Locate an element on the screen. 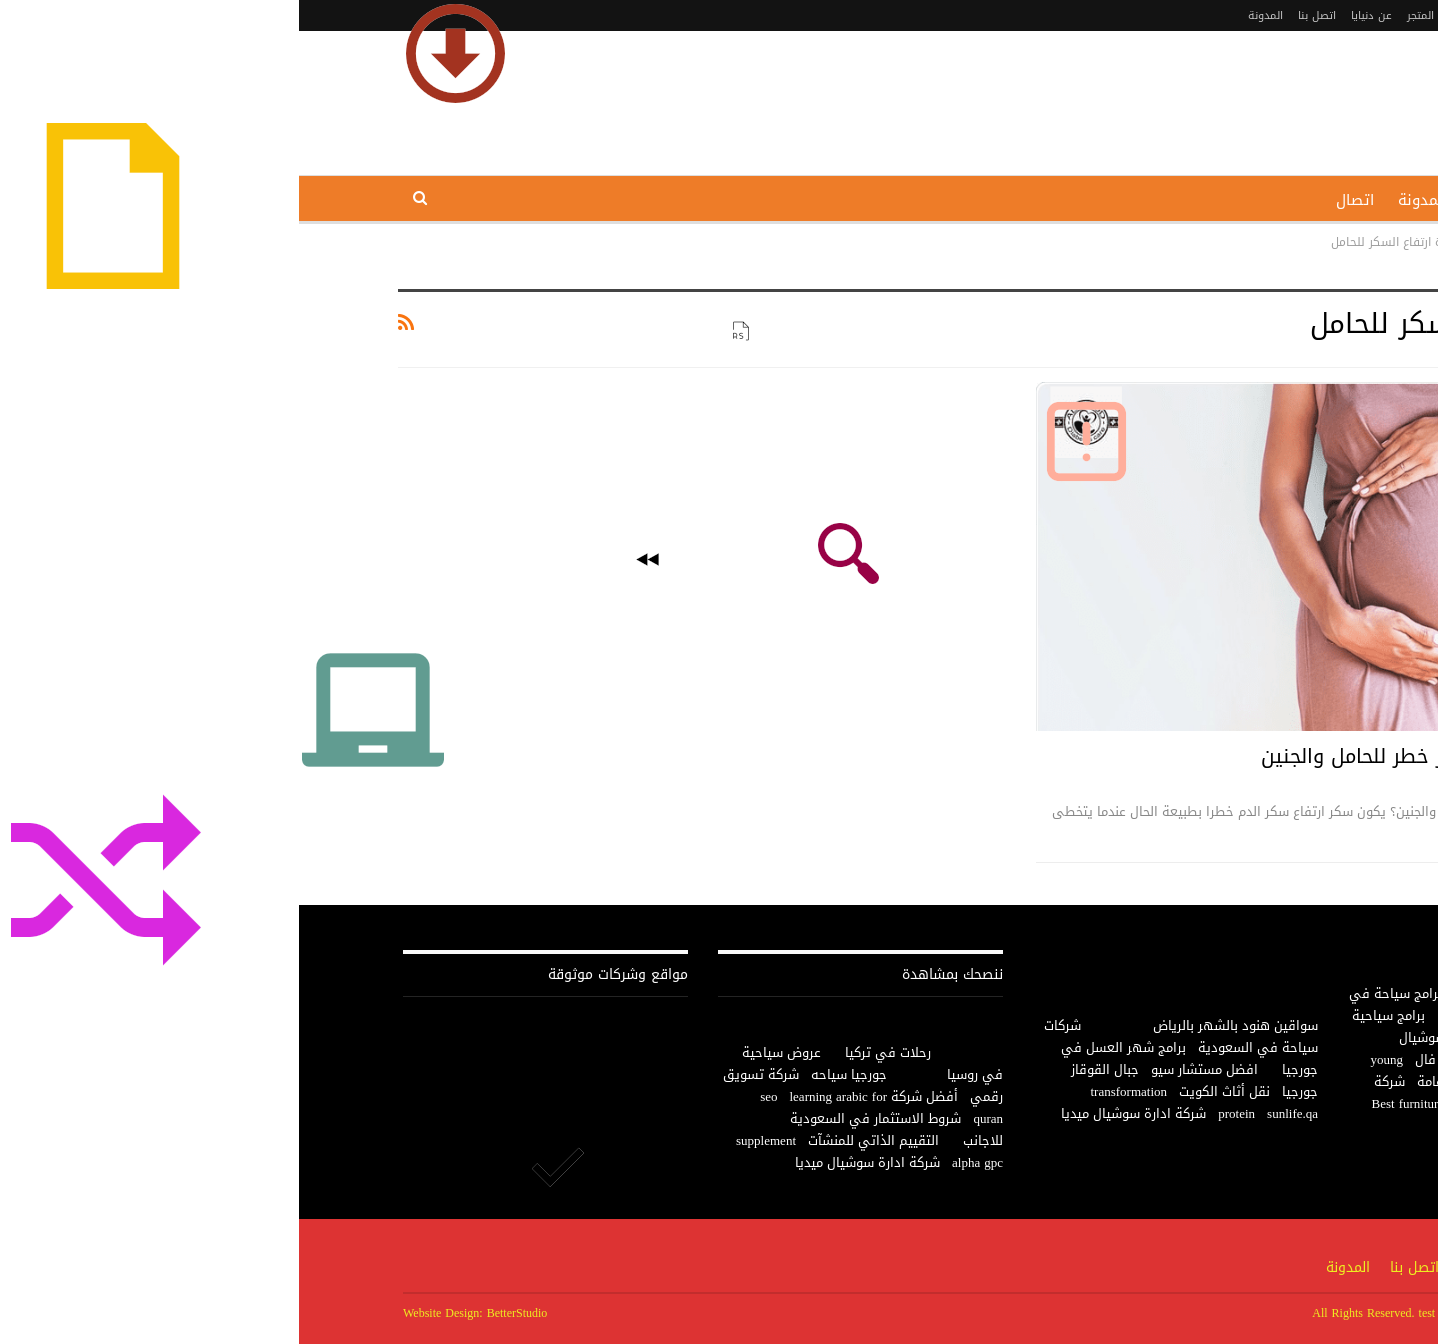 This screenshot has width=1438, height=1344. indicates a warning or alert status is located at coordinates (1086, 441).